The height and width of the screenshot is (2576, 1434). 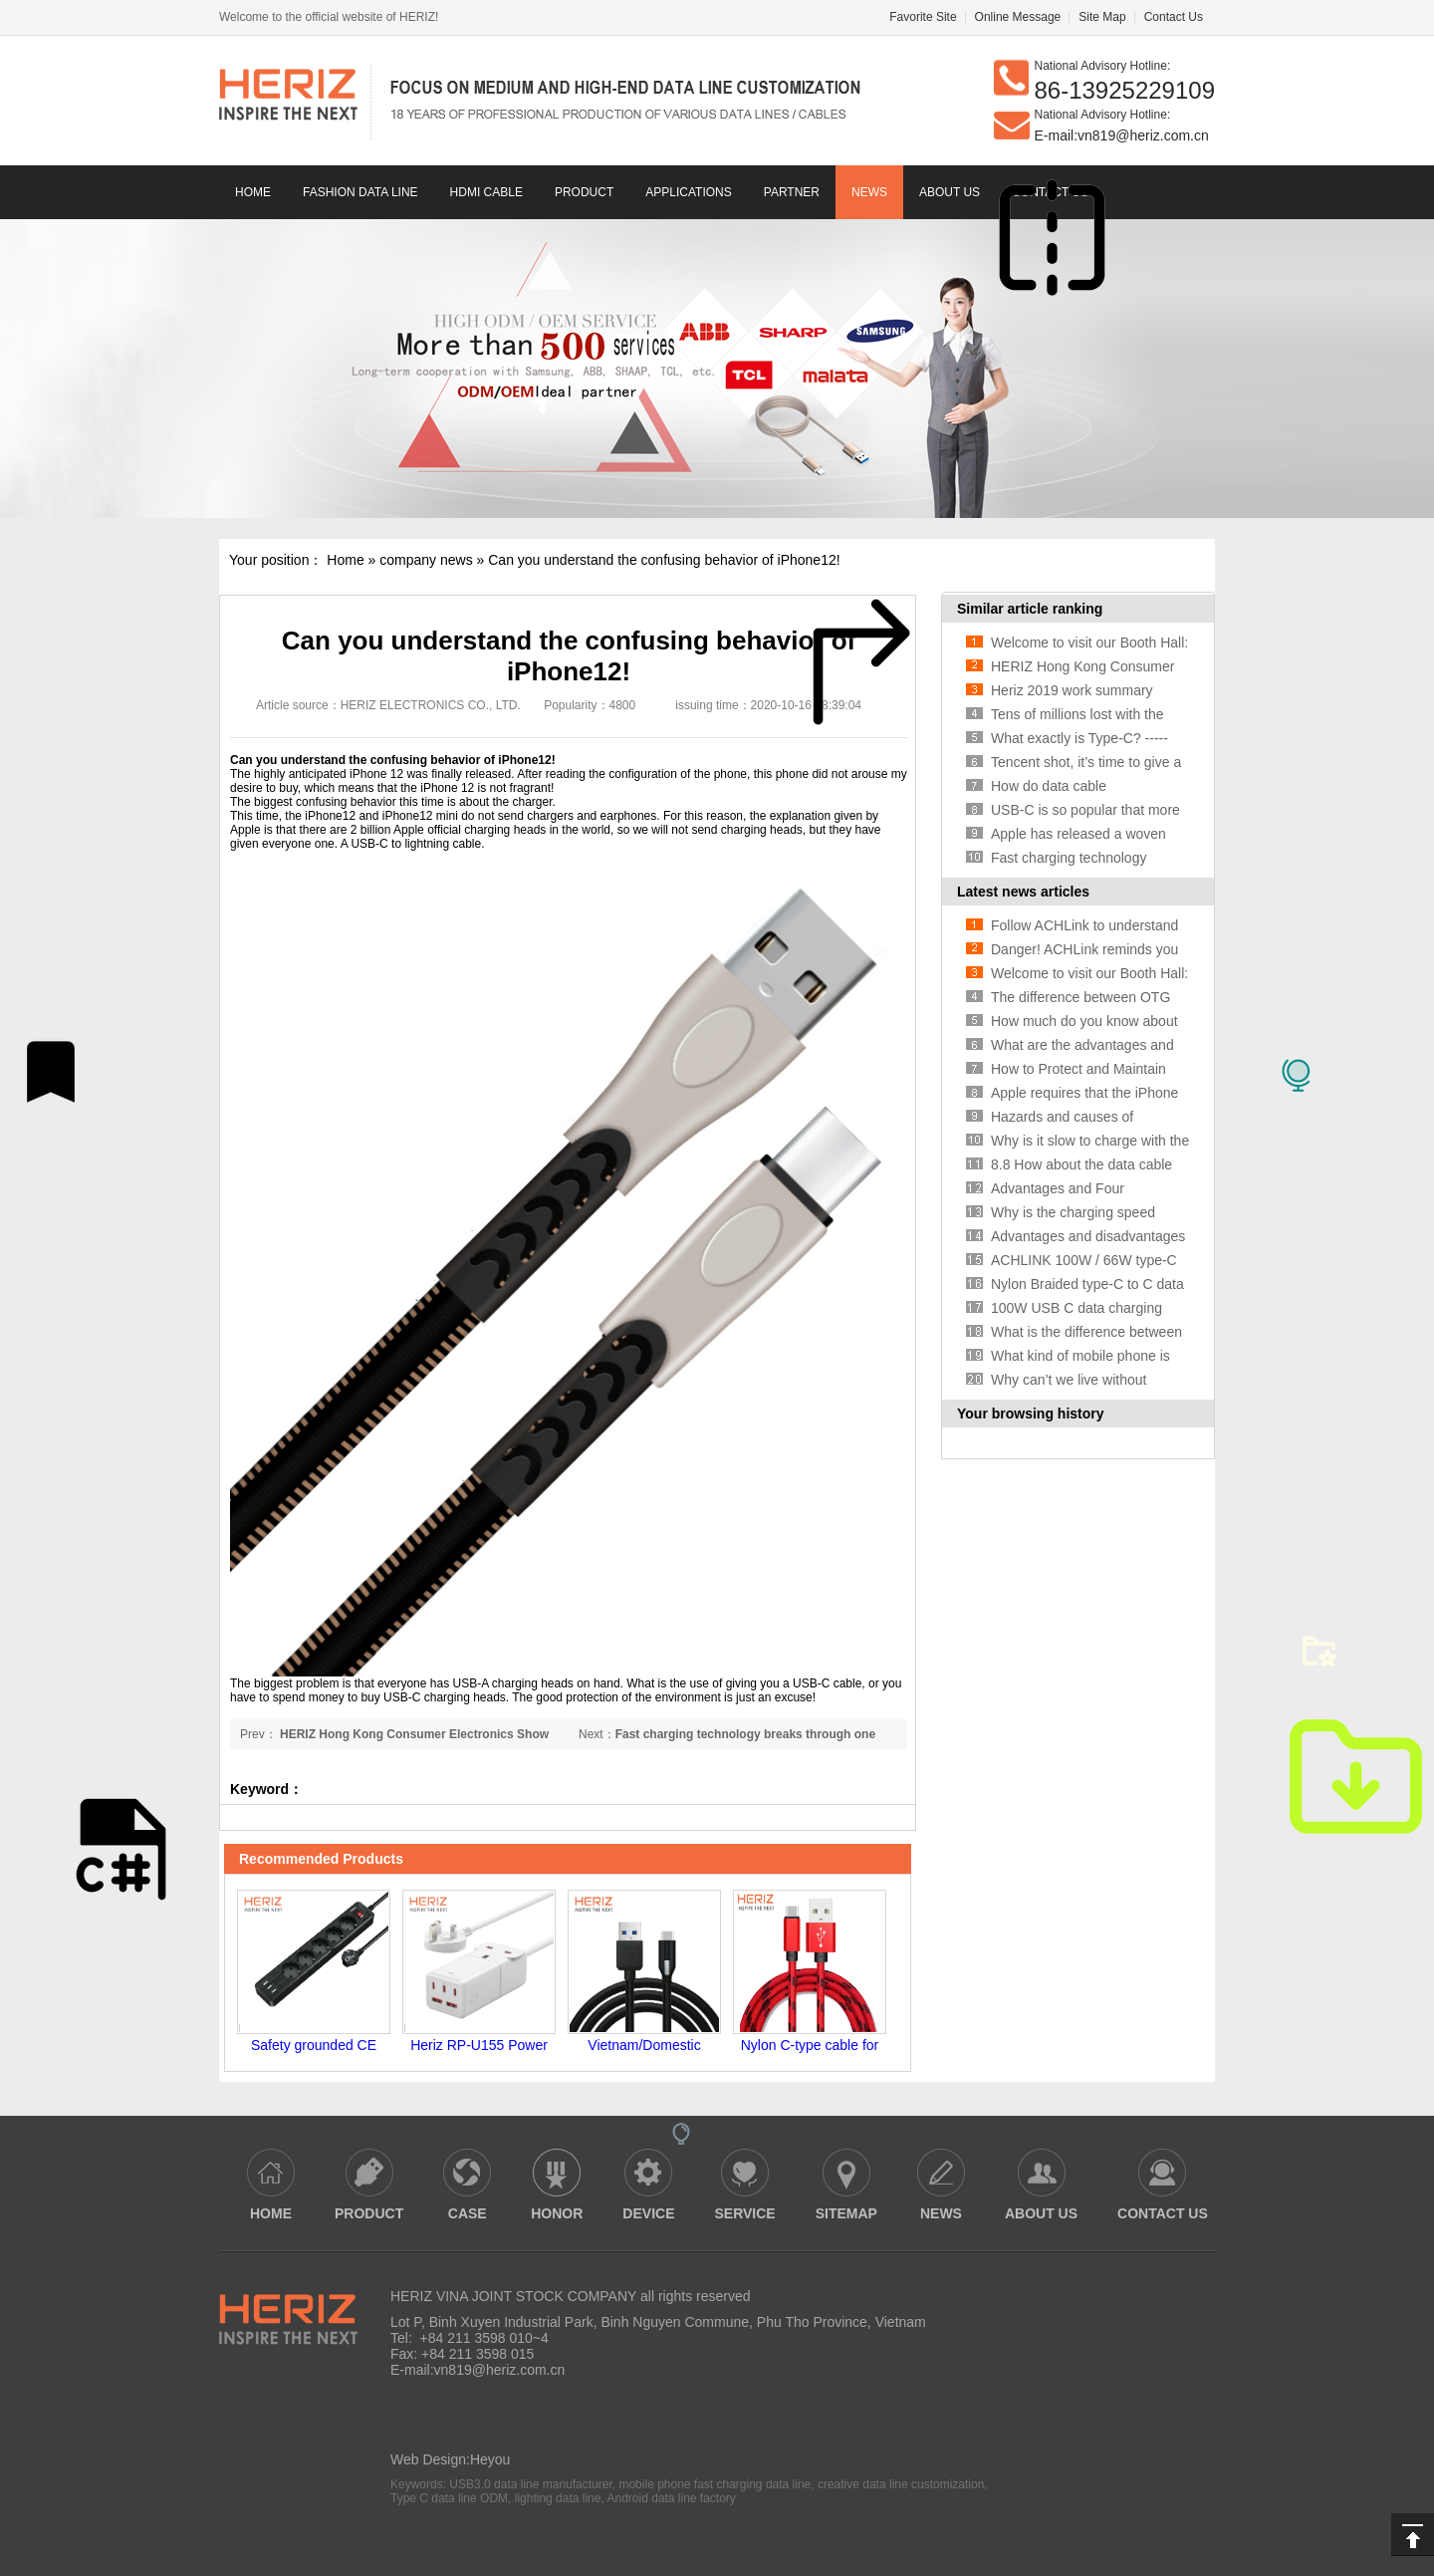 I want to click on indicates a celebration or birthday event, so click(x=681, y=2134).